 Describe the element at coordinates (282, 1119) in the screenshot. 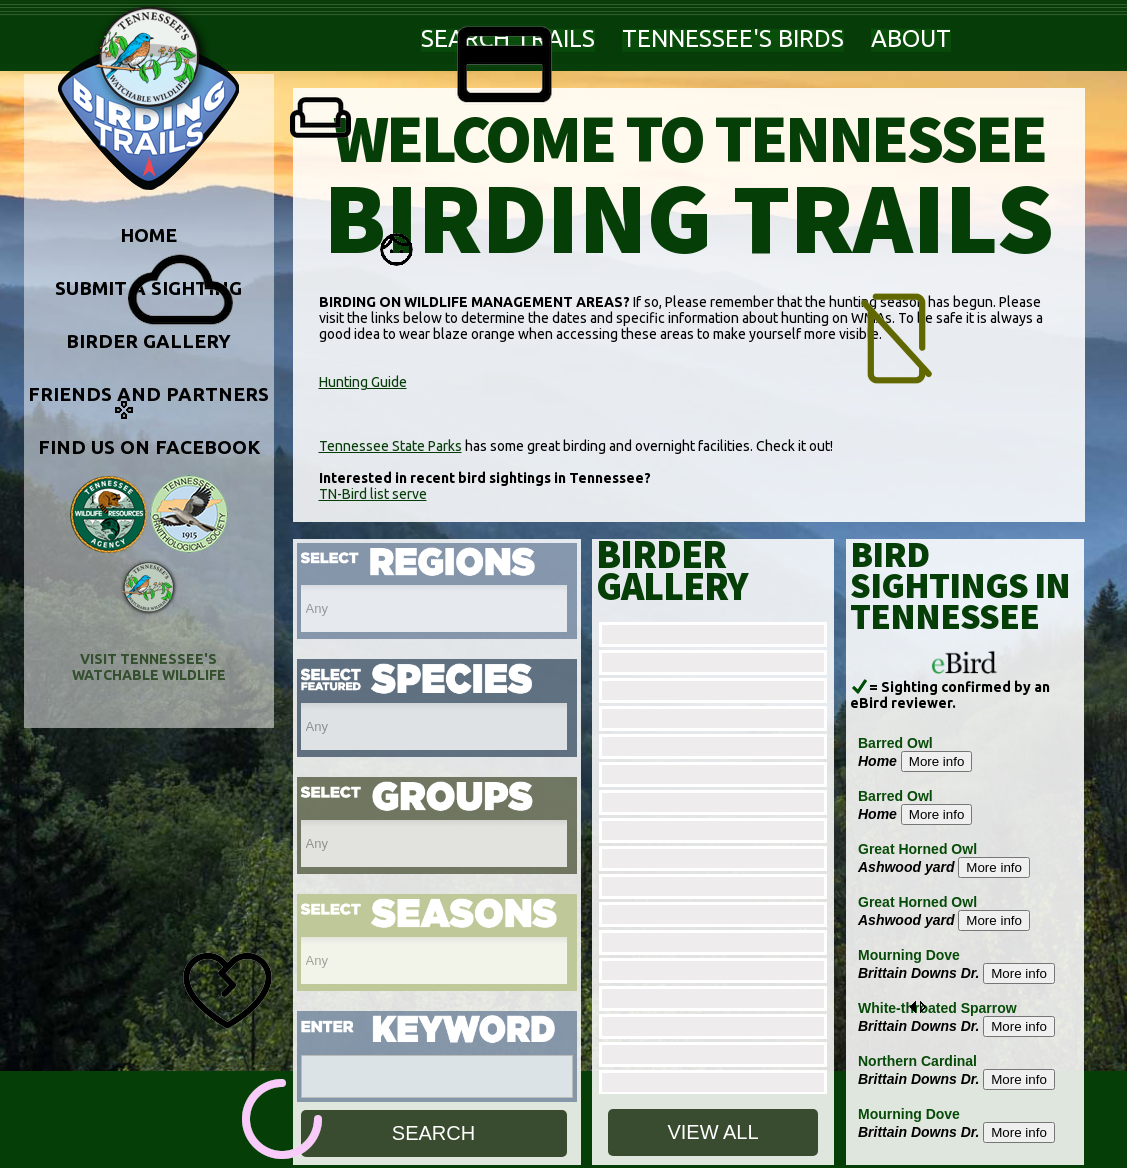

I see `loading content in progress` at that location.